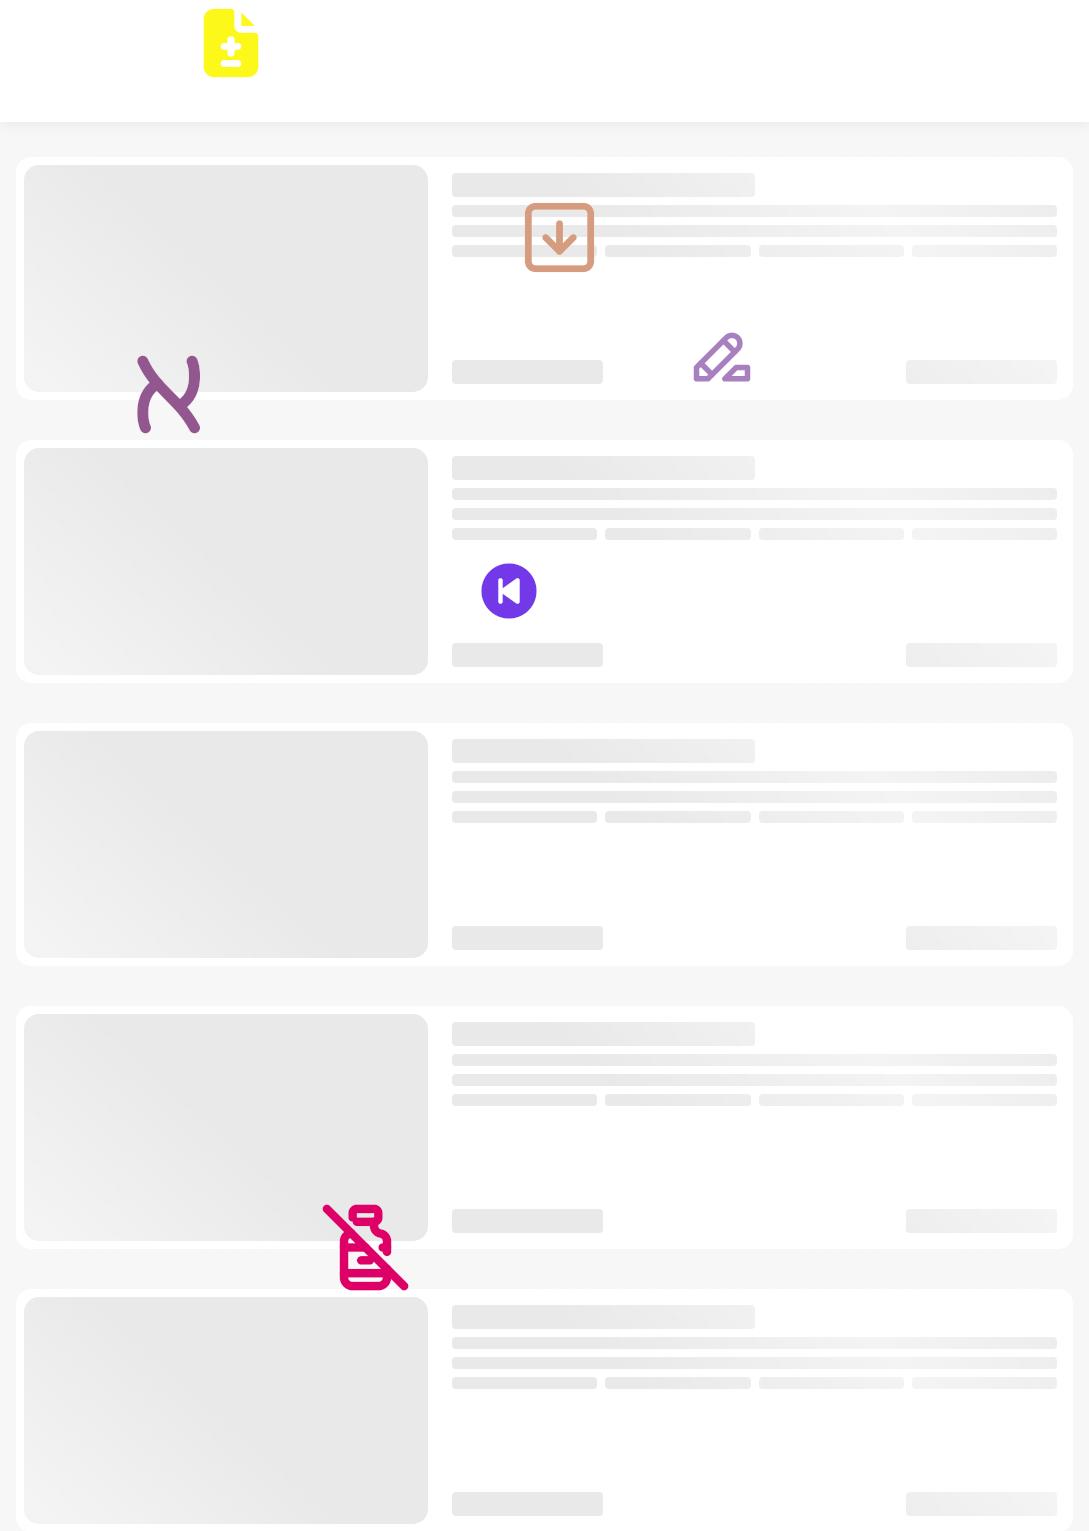 The width and height of the screenshot is (1089, 1531). What do you see at coordinates (722, 359) in the screenshot?
I see `highlight or mark selected text` at bounding box center [722, 359].